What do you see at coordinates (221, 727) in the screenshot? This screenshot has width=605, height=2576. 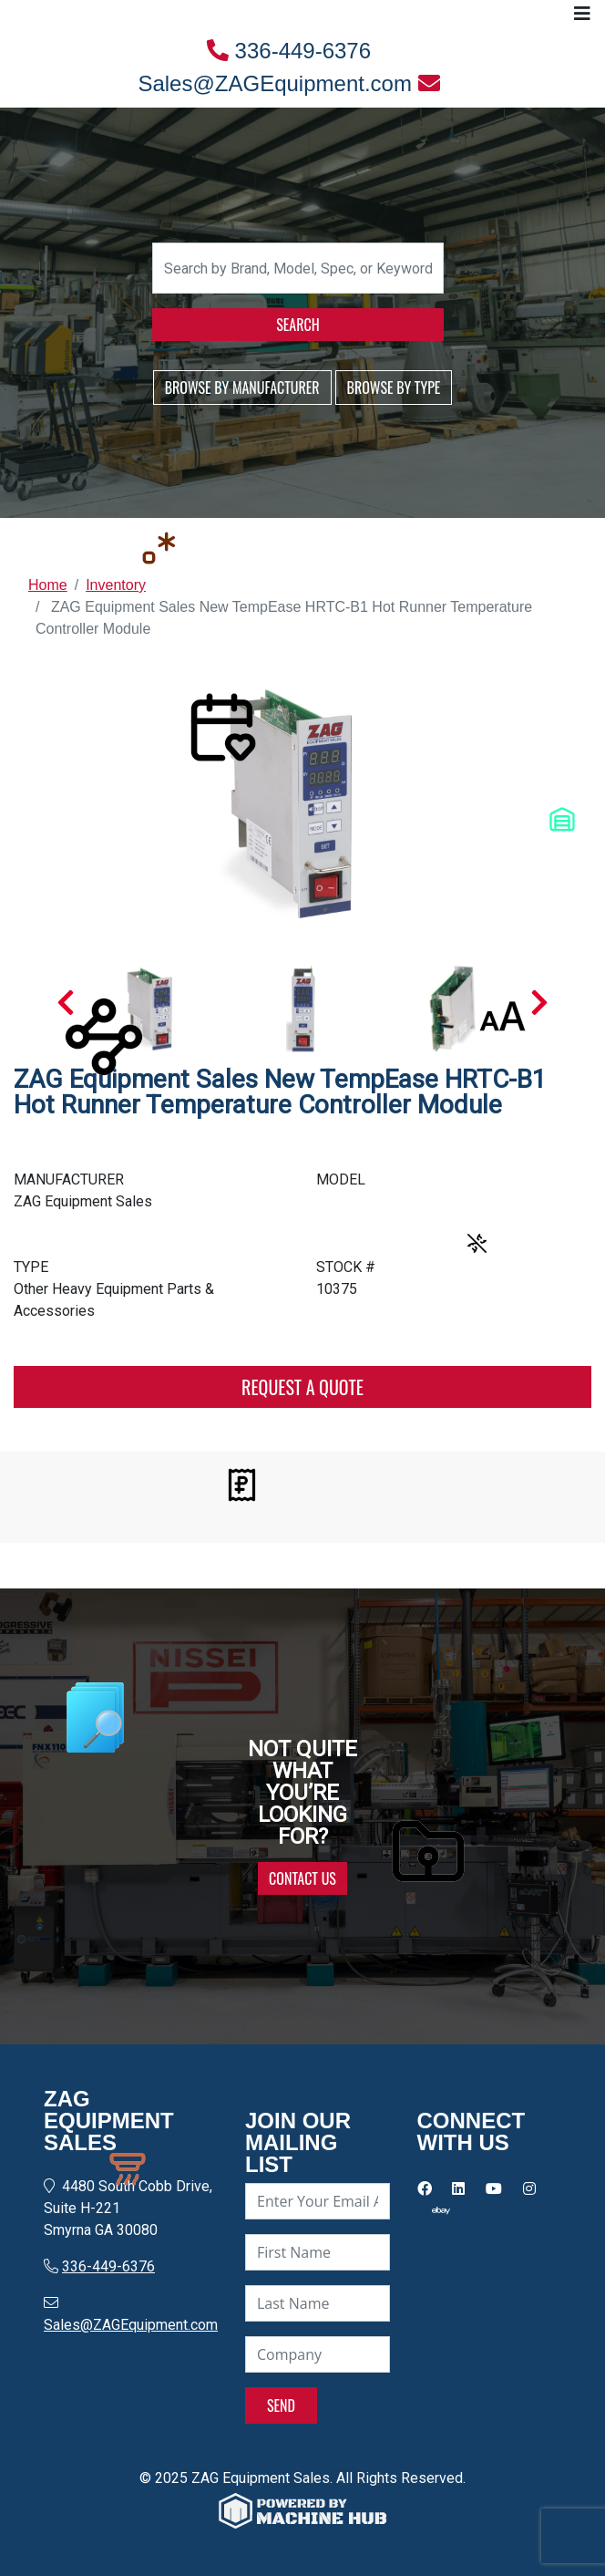 I see `view favorite or liked events` at bounding box center [221, 727].